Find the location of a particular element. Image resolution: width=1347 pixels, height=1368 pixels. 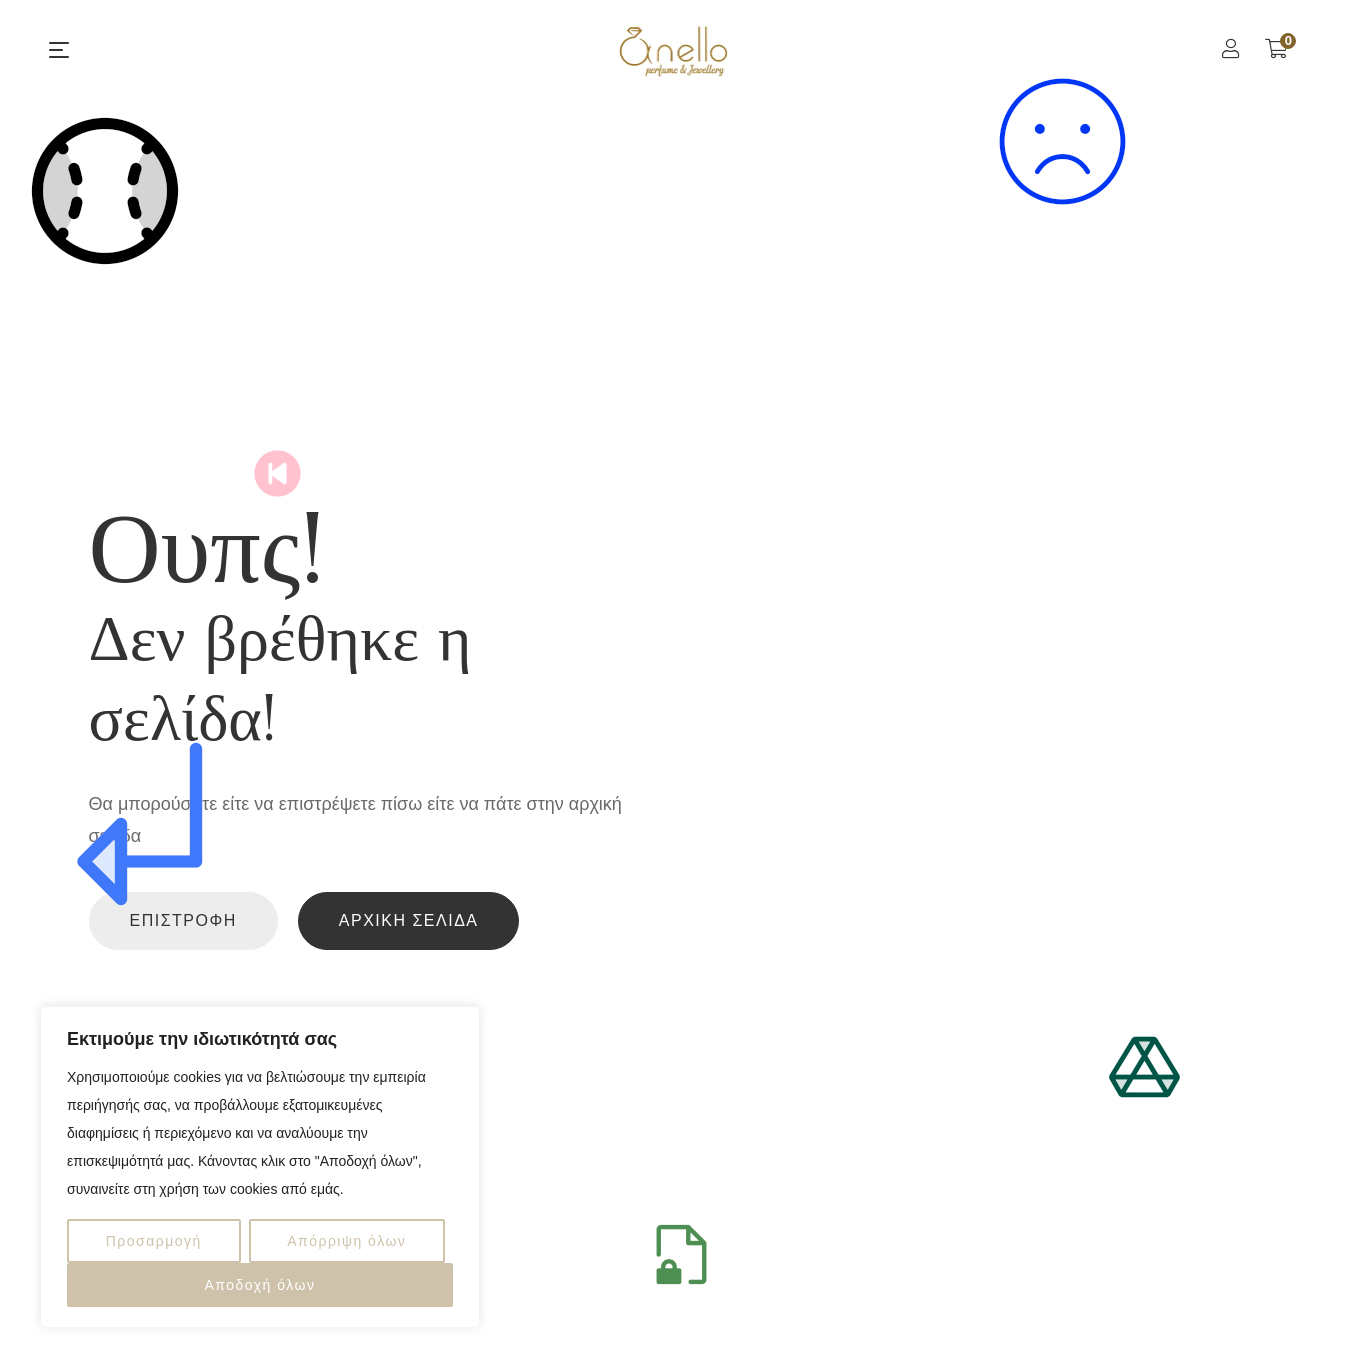

return to previous line or entry is located at coordinates (146, 824).